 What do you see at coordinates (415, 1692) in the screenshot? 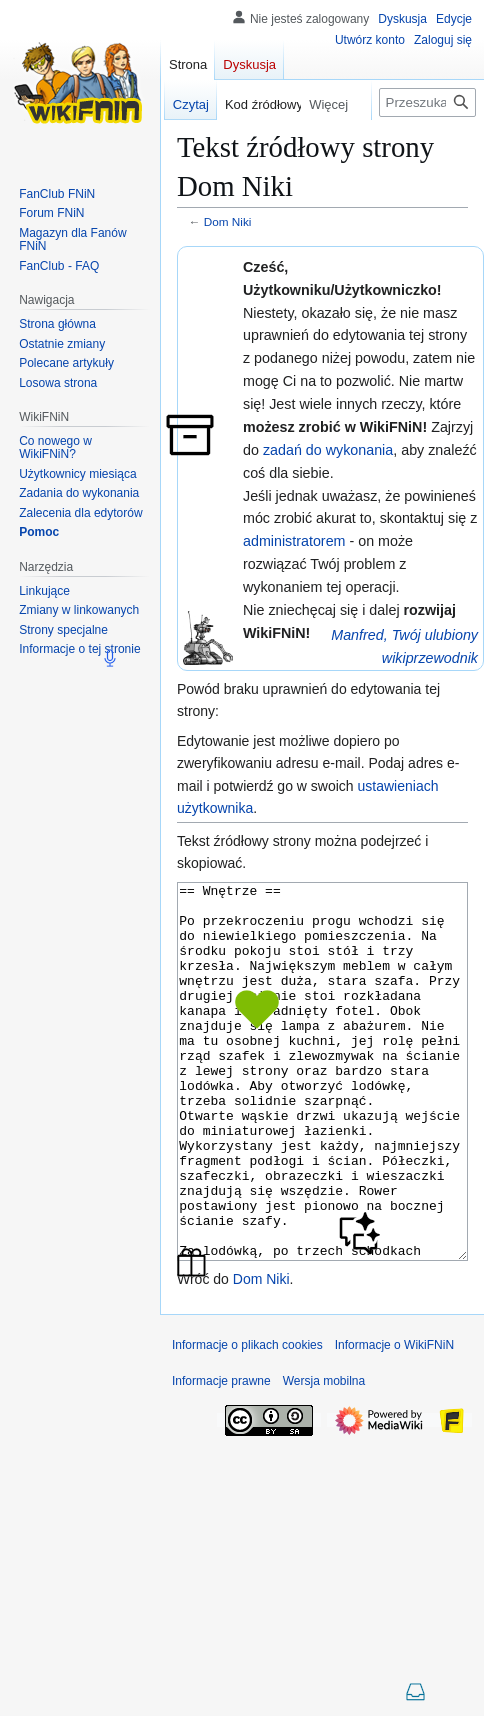
I see `view your inbox messages` at bounding box center [415, 1692].